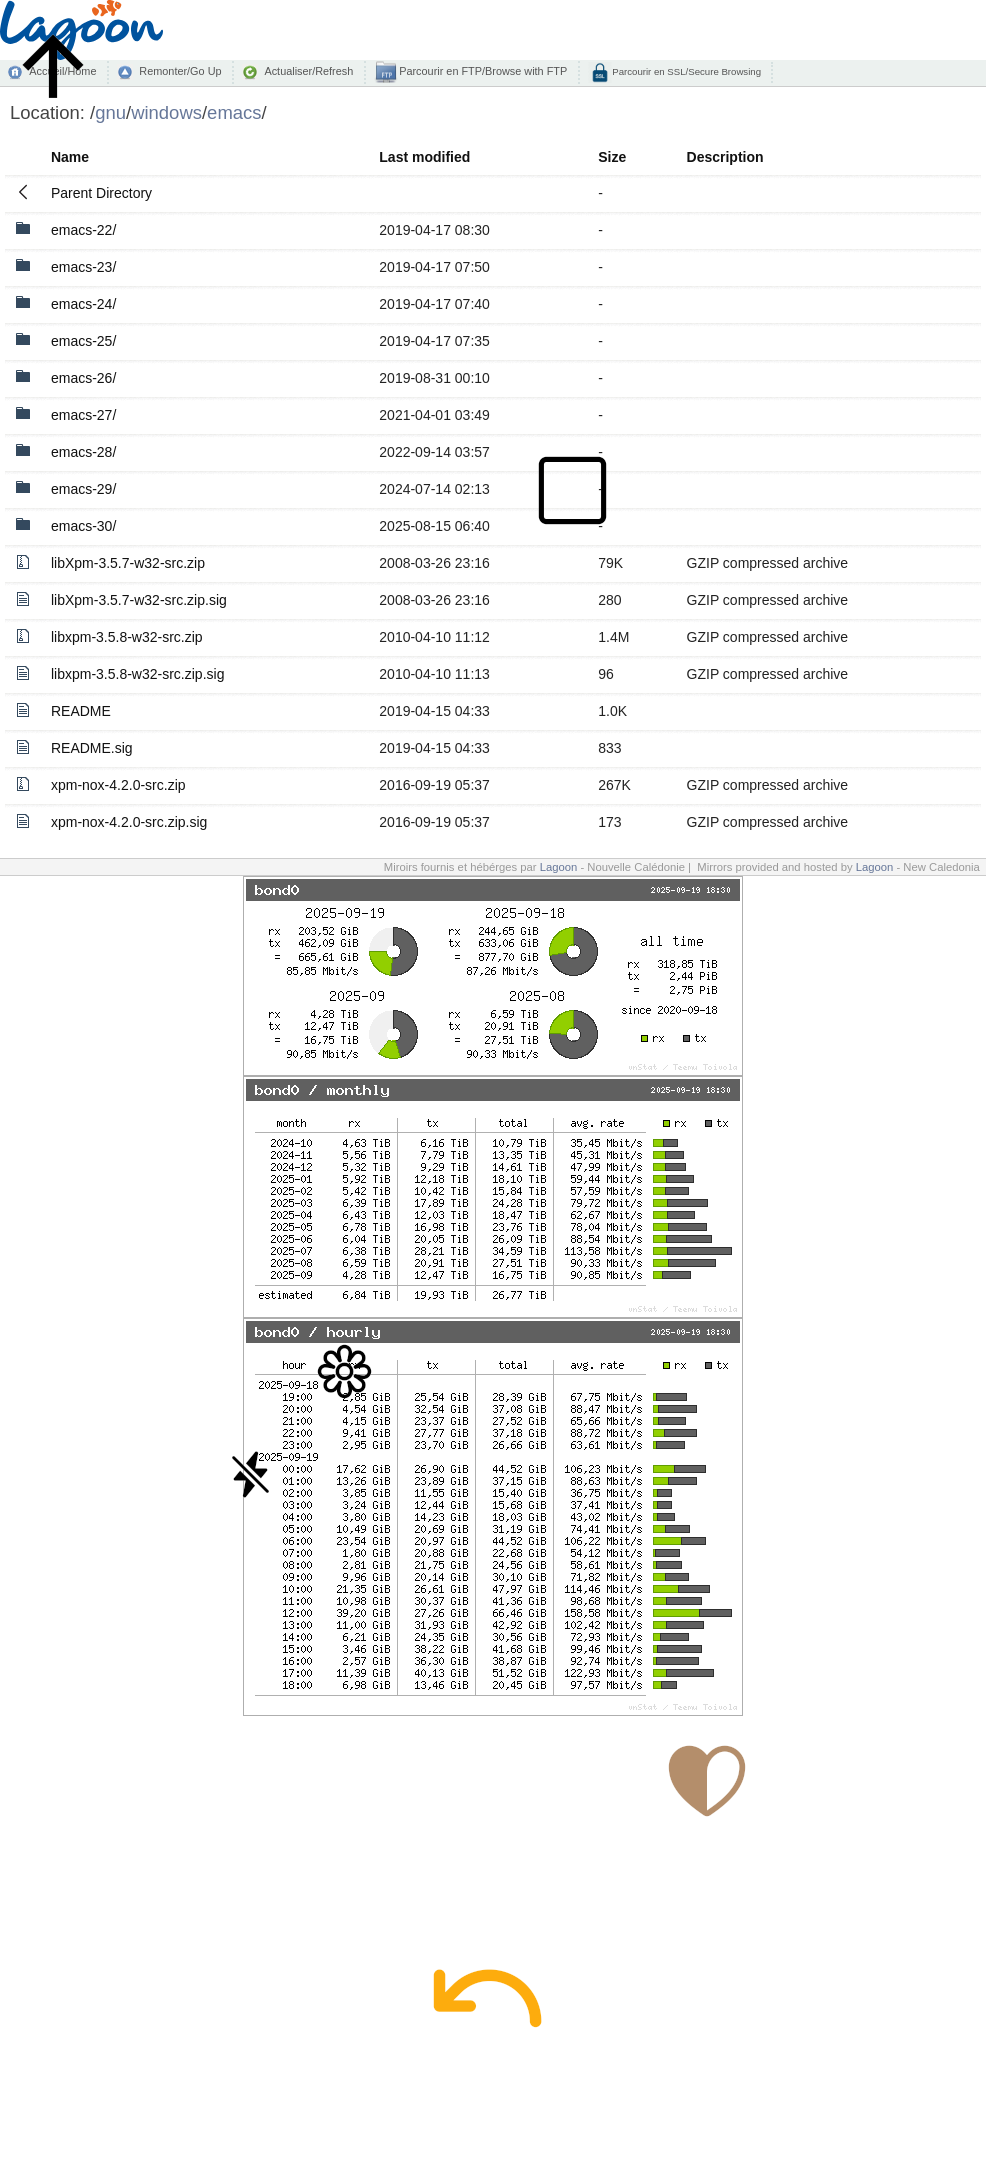 The height and width of the screenshot is (2178, 986). What do you see at coordinates (53, 67) in the screenshot?
I see `scroll to top of page` at bounding box center [53, 67].